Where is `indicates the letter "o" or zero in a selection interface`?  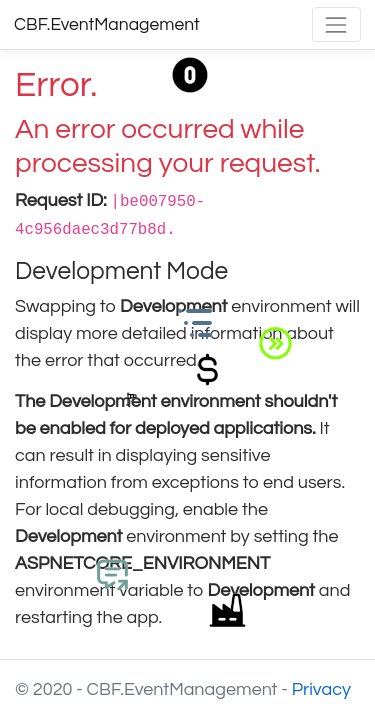 indicates the letter "o" or zero in a selection interface is located at coordinates (190, 75).